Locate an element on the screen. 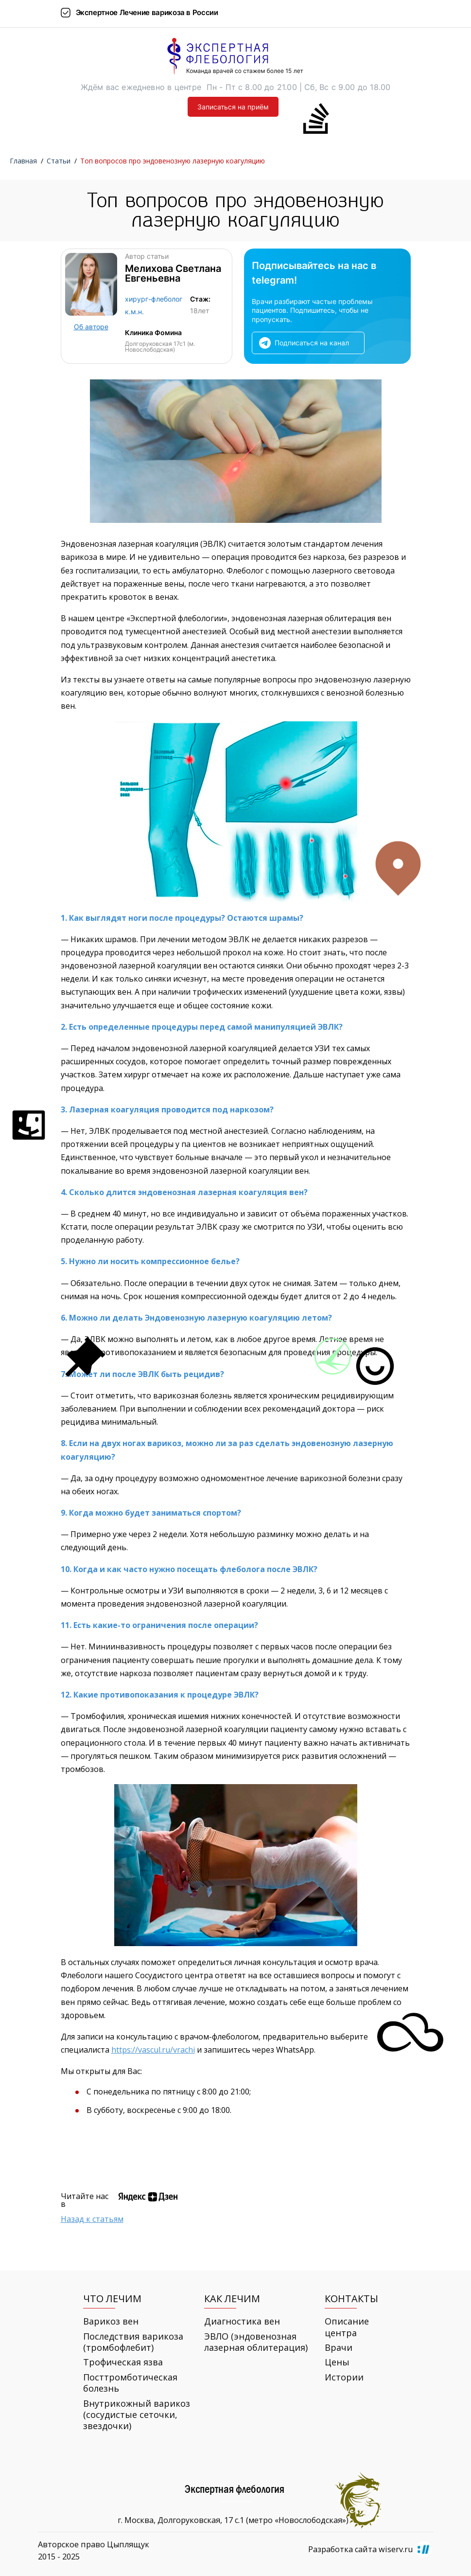  view your profile is located at coordinates (375, 1366).